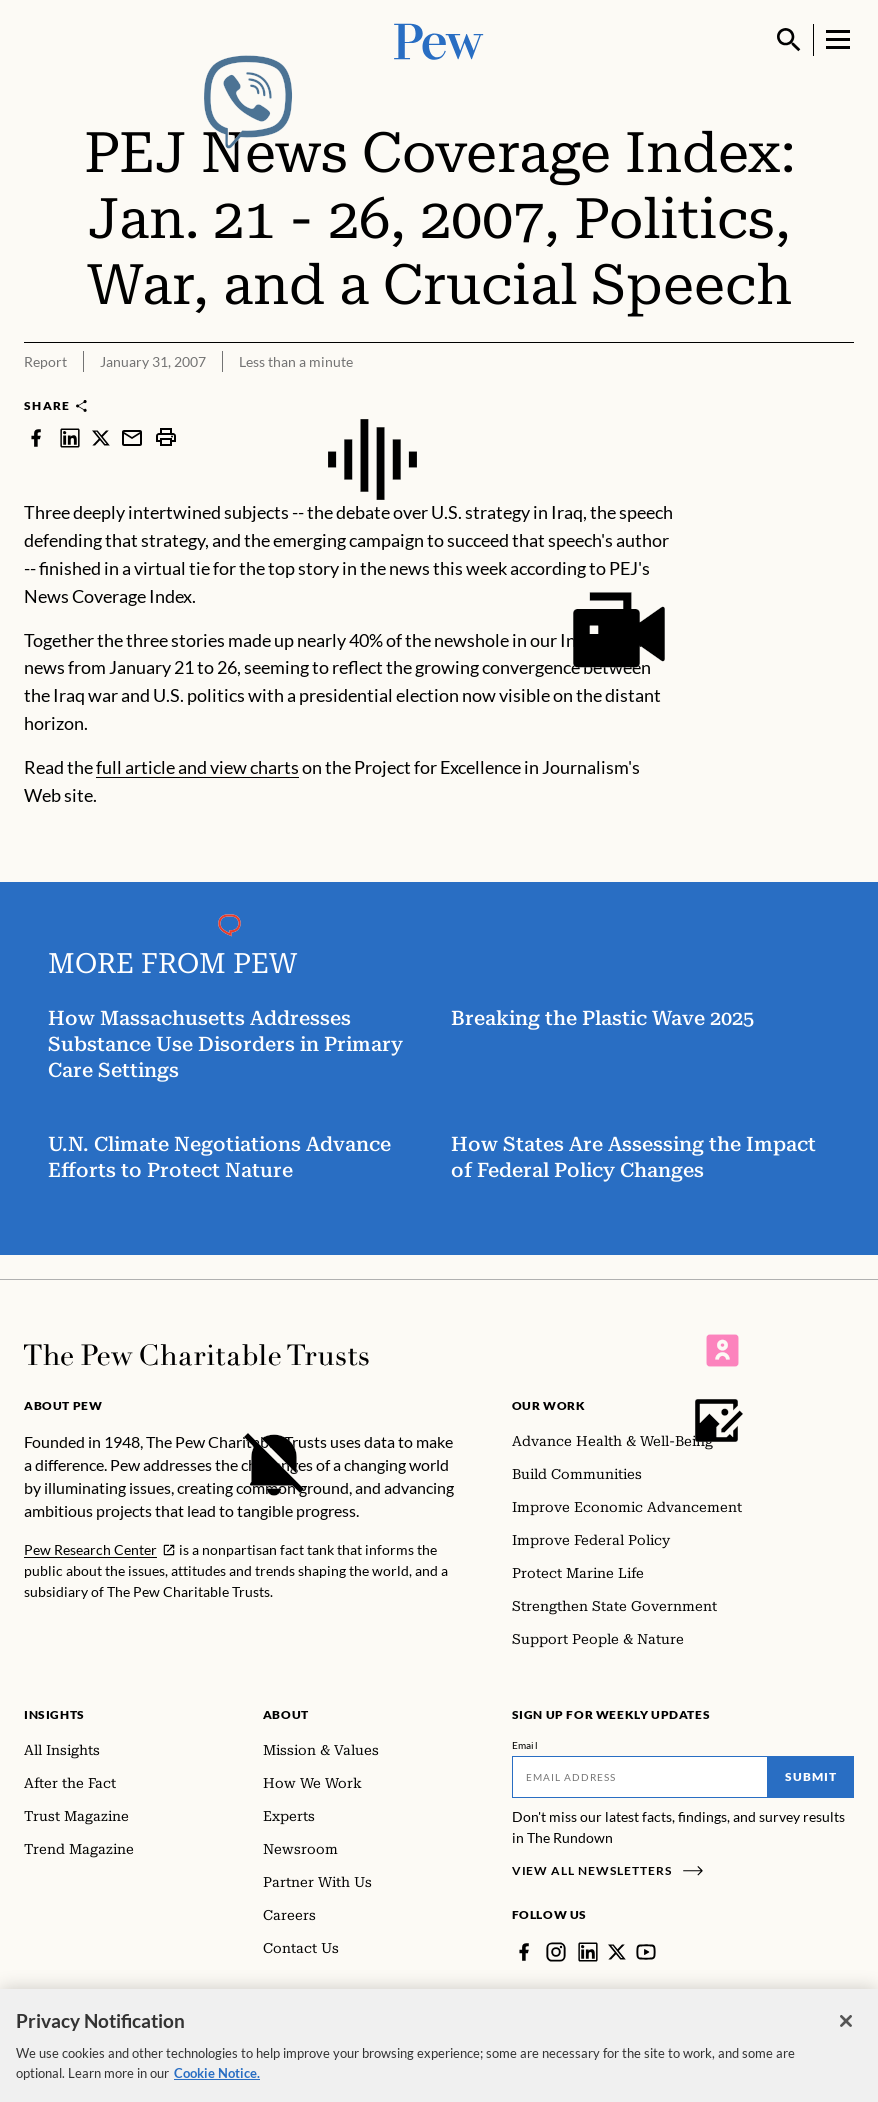 The width and height of the screenshot is (878, 2102). Describe the element at coordinates (274, 1463) in the screenshot. I see `mute notifications` at that location.